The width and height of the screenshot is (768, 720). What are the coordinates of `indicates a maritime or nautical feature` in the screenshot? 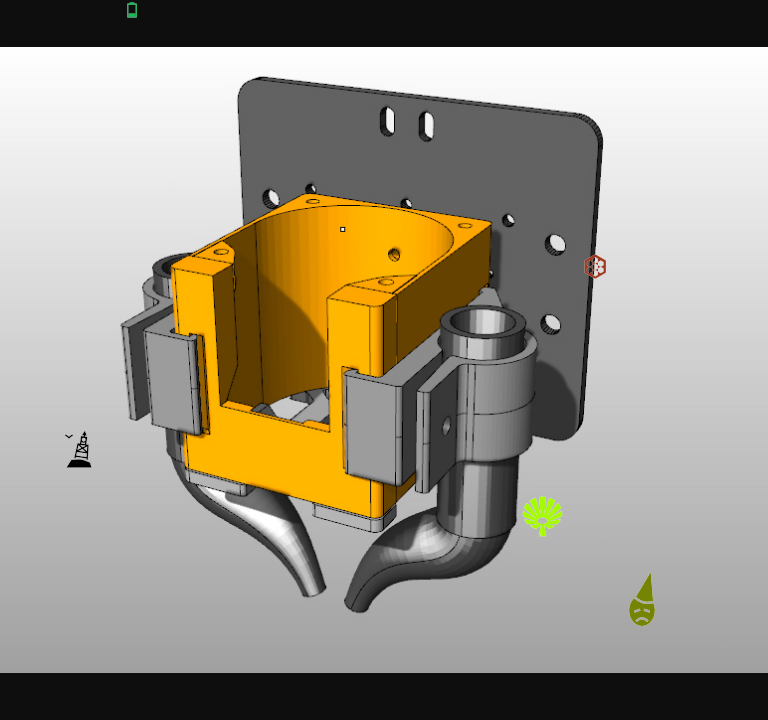 It's located at (79, 449).